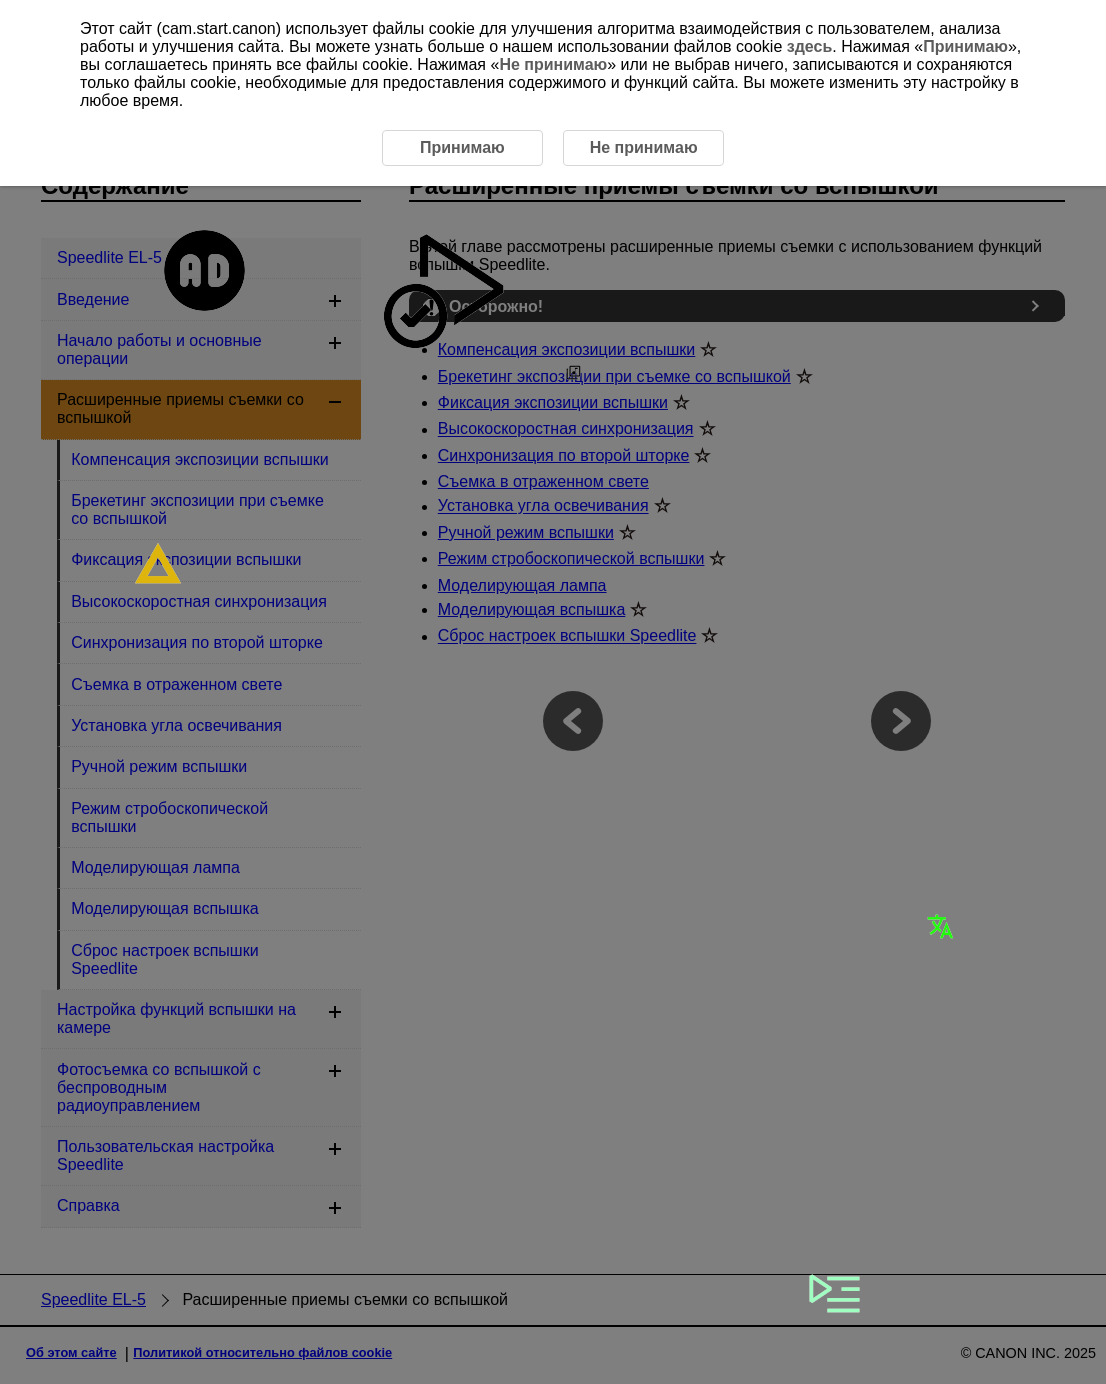 The image size is (1106, 1384). I want to click on step through code one line at a time during debugging, so click(834, 1294).